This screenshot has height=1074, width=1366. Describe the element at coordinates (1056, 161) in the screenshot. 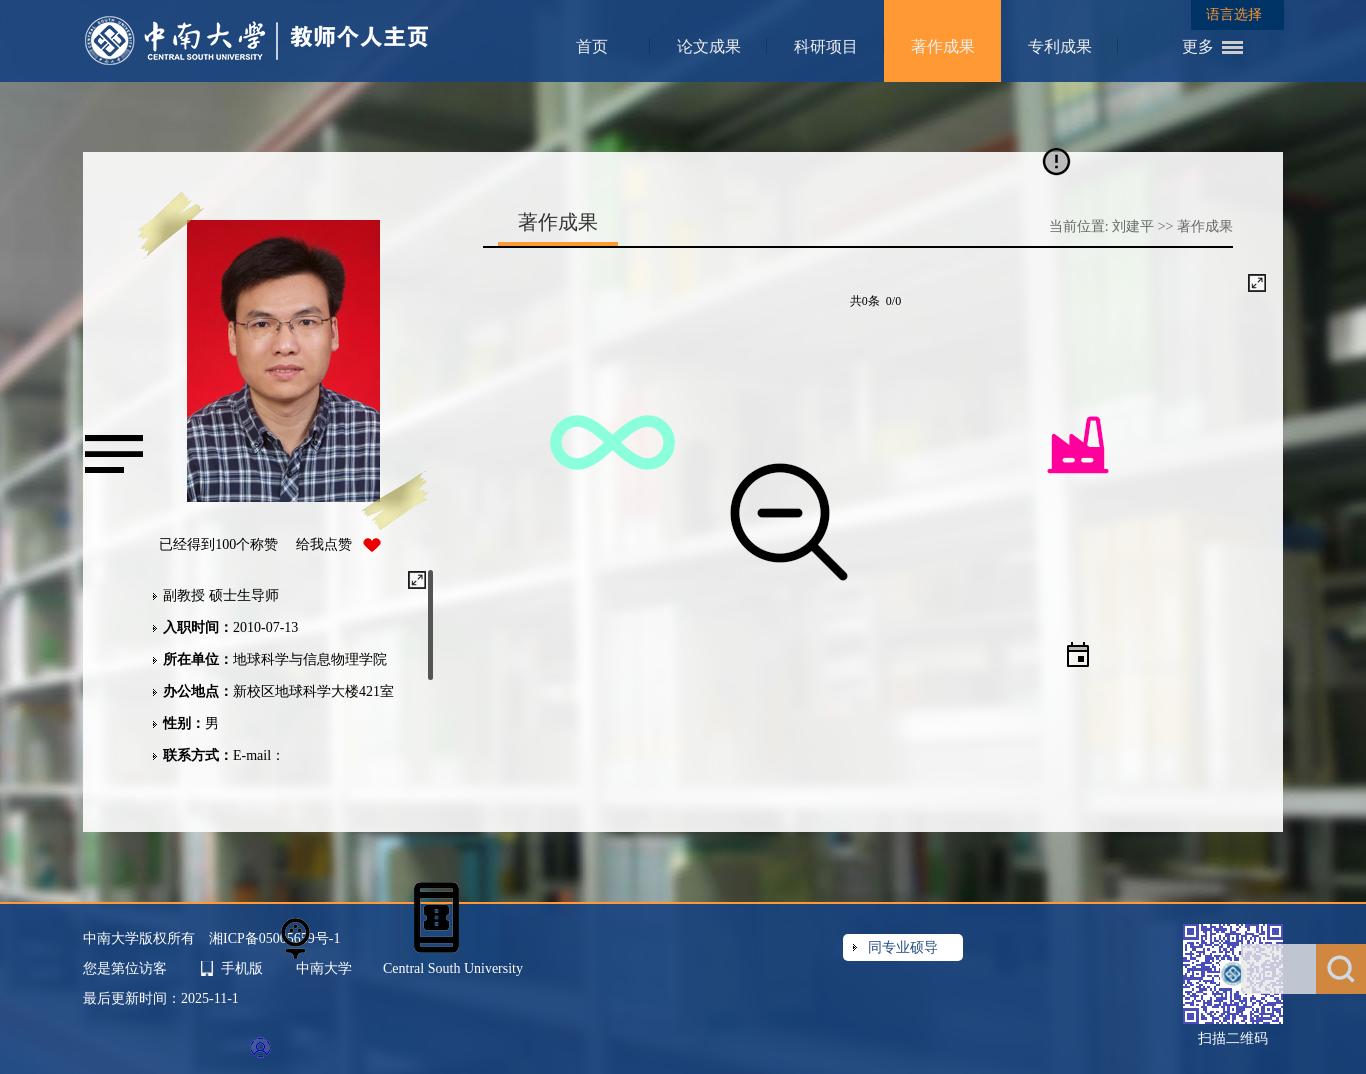

I see `indicates an error or problem has occurred` at that location.